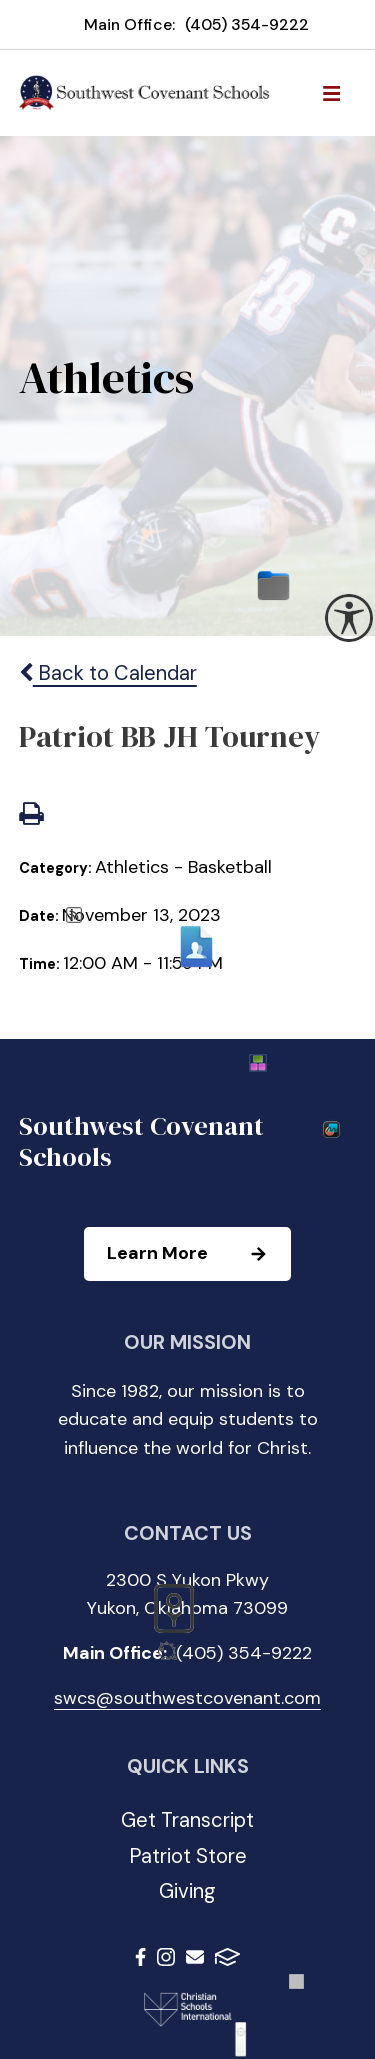 The image size is (375, 2059). What do you see at coordinates (74, 915) in the screenshot?
I see `access RSS feed reader` at bounding box center [74, 915].